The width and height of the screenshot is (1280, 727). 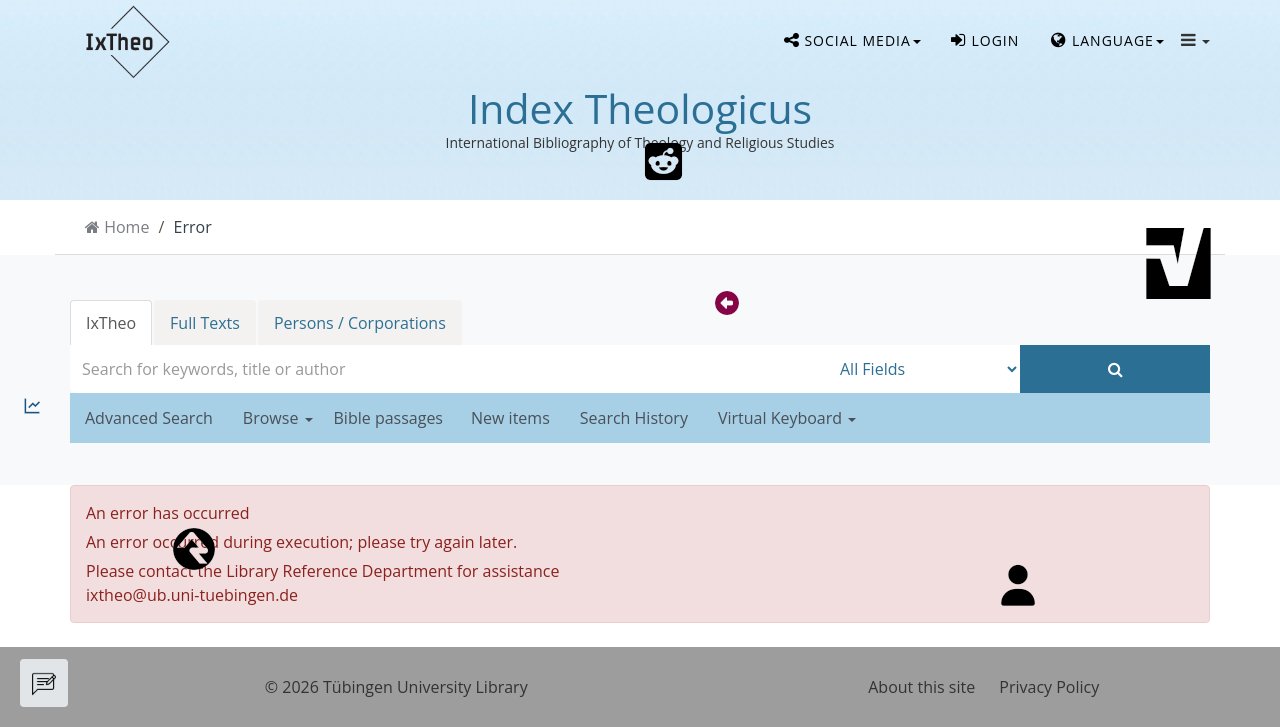 I want to click on go back to the previous screen, so click(x=727, y=303).